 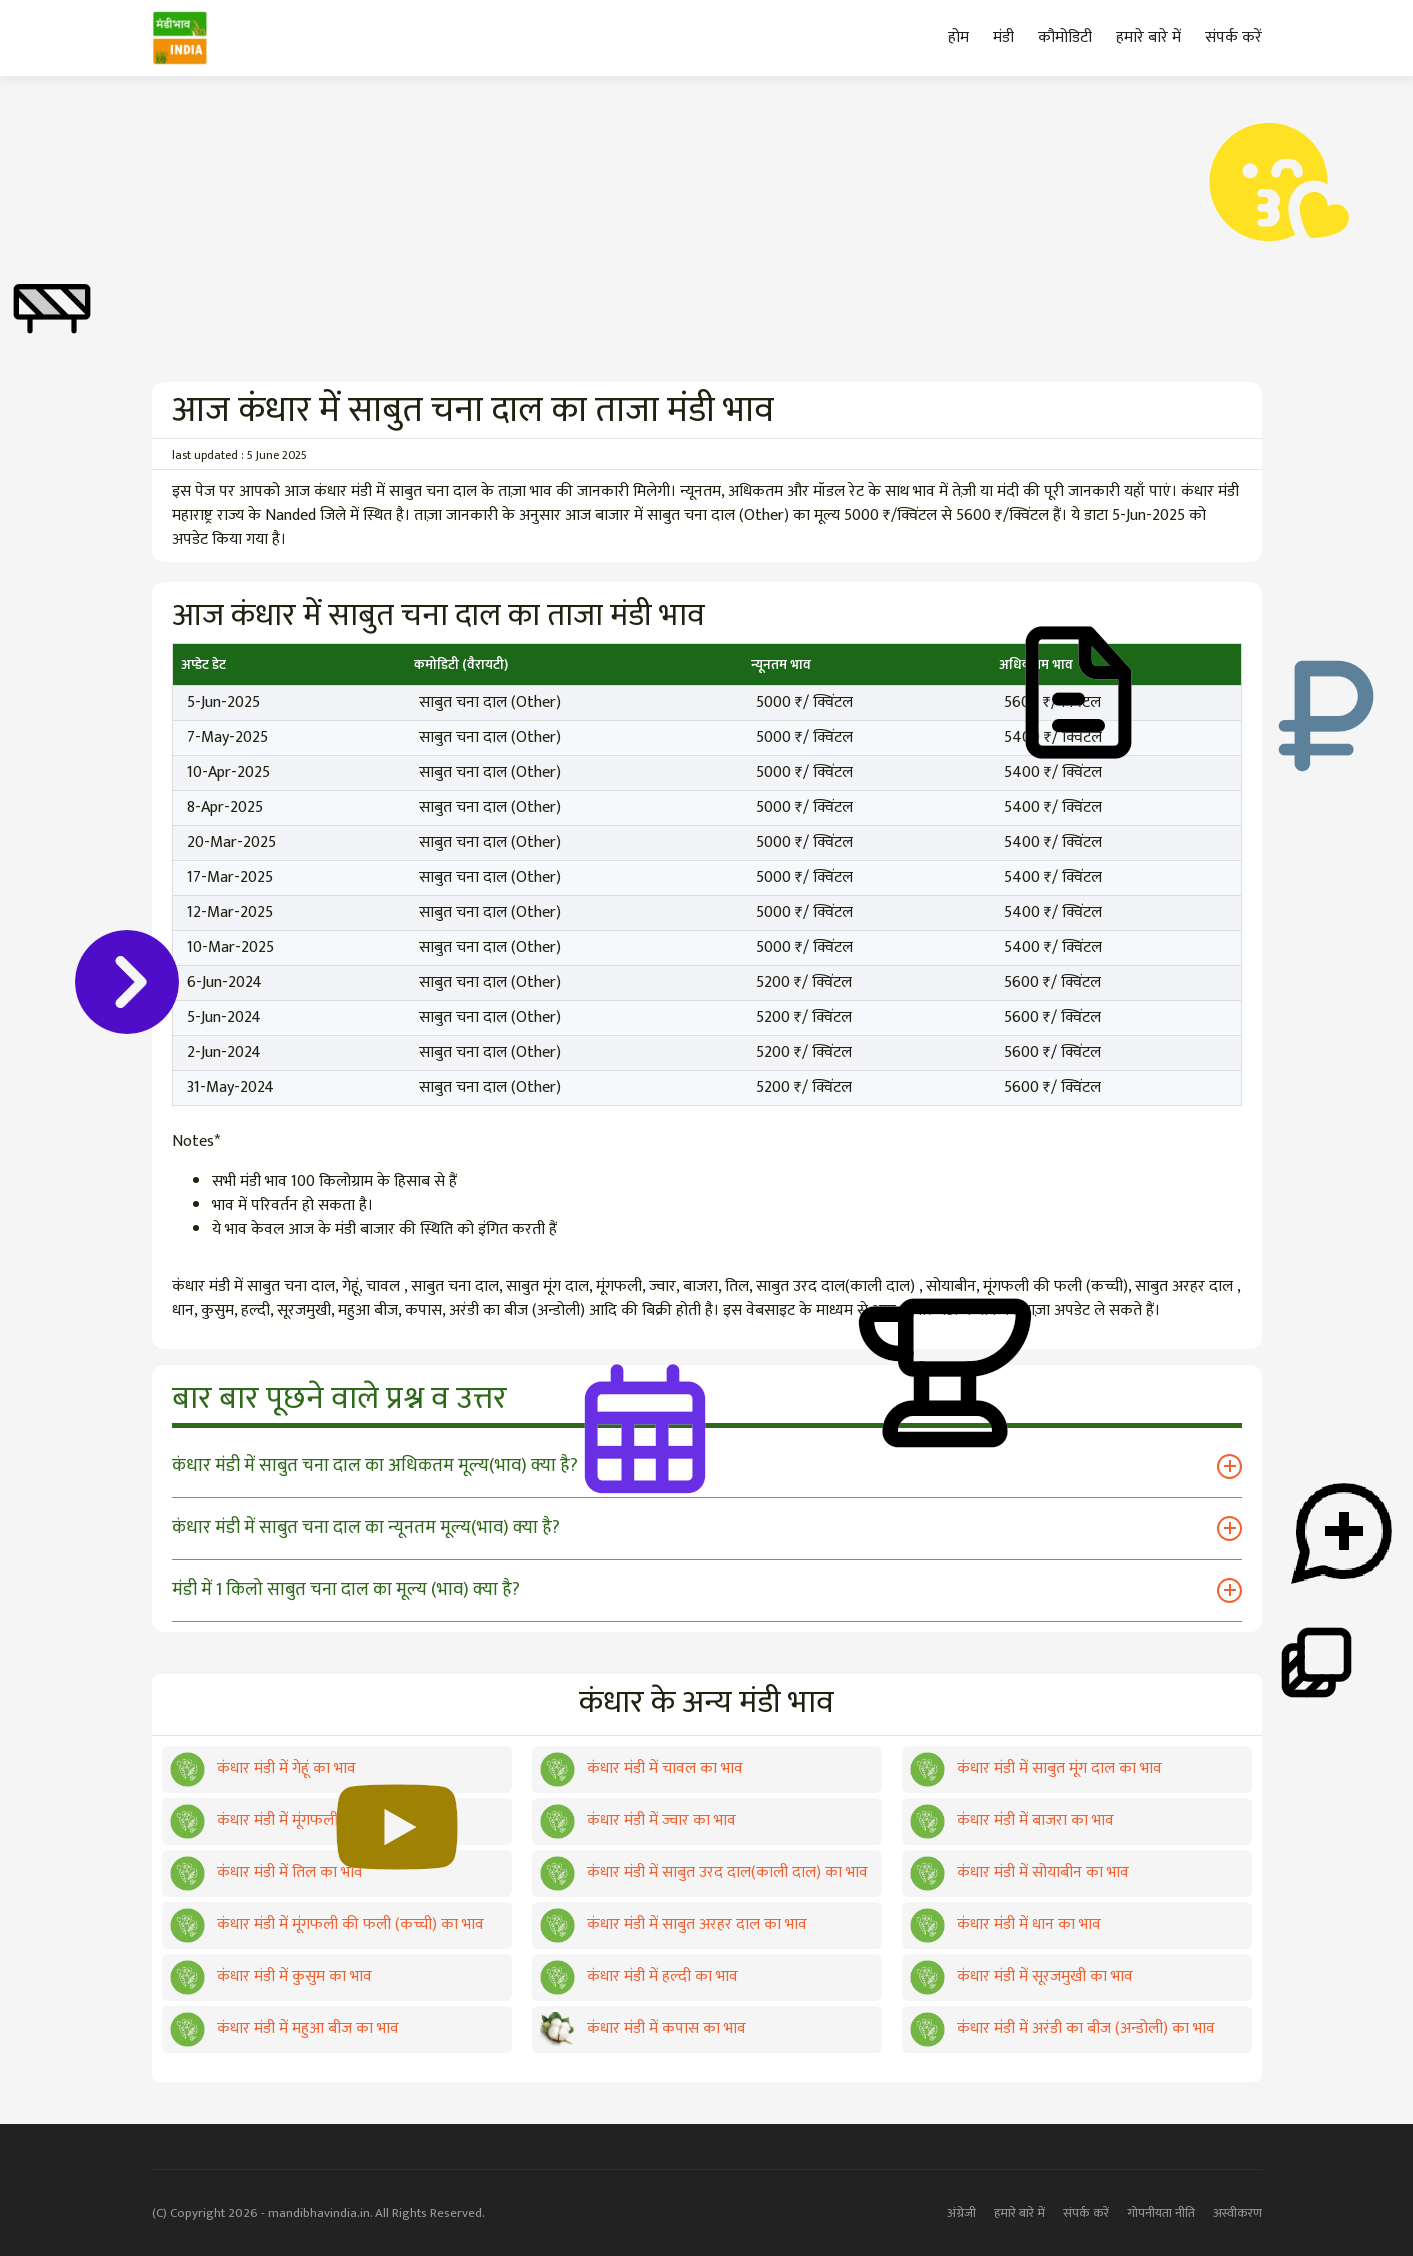 I want to click on send a kiss or flirty reaction, so click(x=1276, y=182).